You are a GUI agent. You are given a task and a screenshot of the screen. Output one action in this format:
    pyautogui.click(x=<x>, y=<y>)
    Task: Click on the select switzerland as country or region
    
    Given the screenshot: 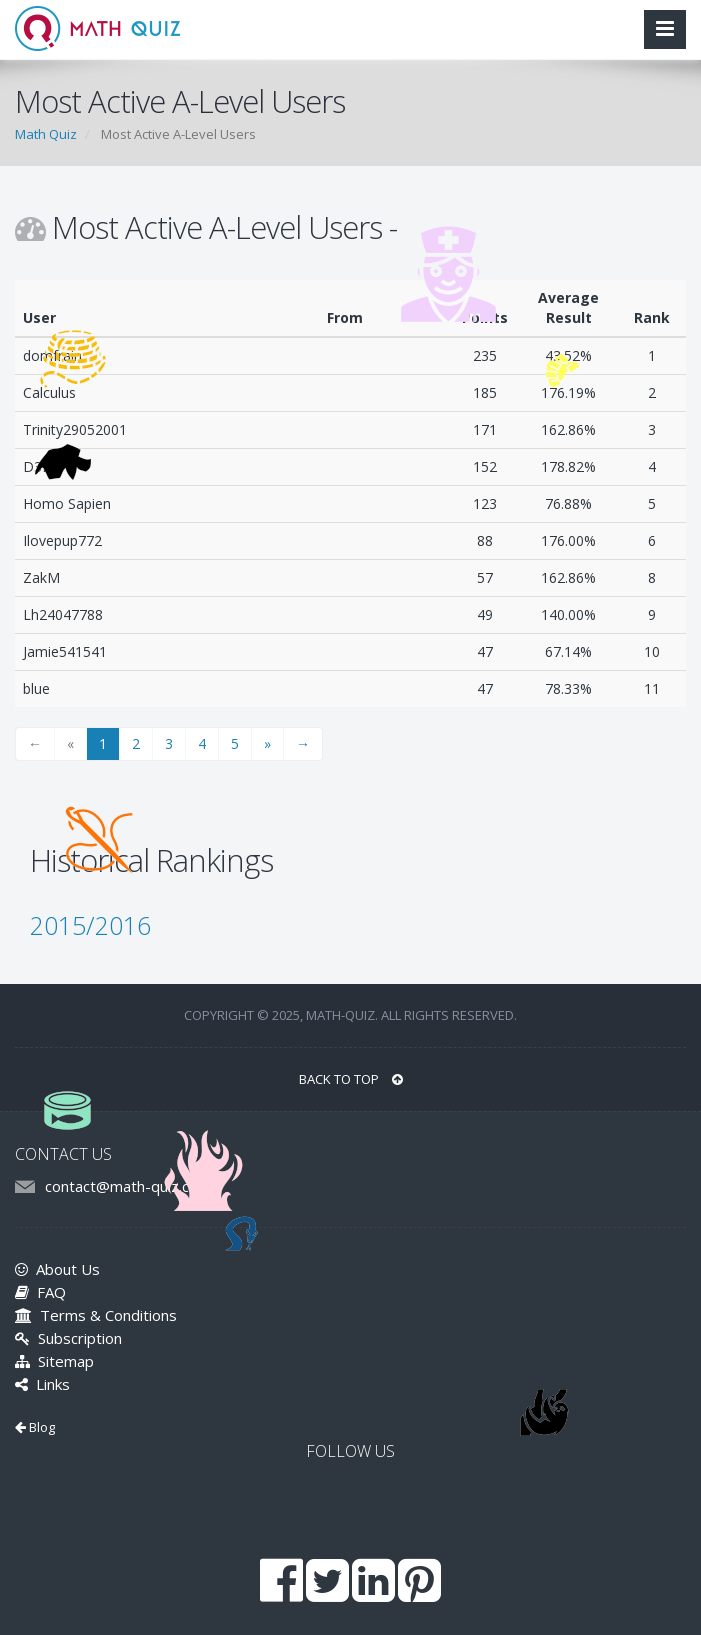 What is the action you would take?
    pyautogui.click(x=63, y=462)
    